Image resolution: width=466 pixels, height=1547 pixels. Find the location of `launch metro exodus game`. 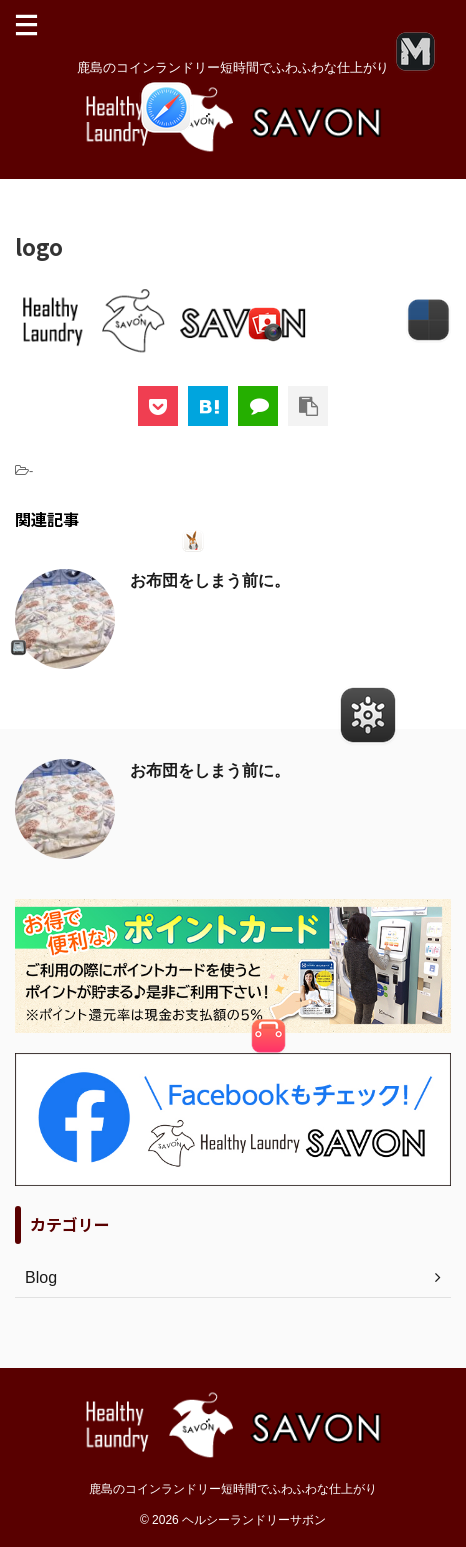

launch metro exodus game is located at coordinates (415, 51).